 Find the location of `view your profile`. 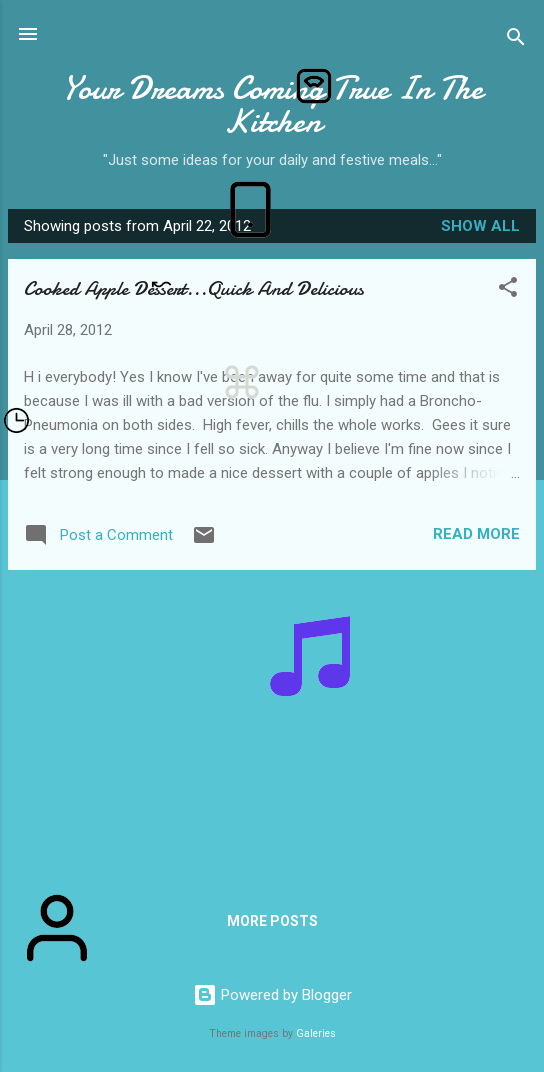

view your profile is located at coordinates (57, 928).